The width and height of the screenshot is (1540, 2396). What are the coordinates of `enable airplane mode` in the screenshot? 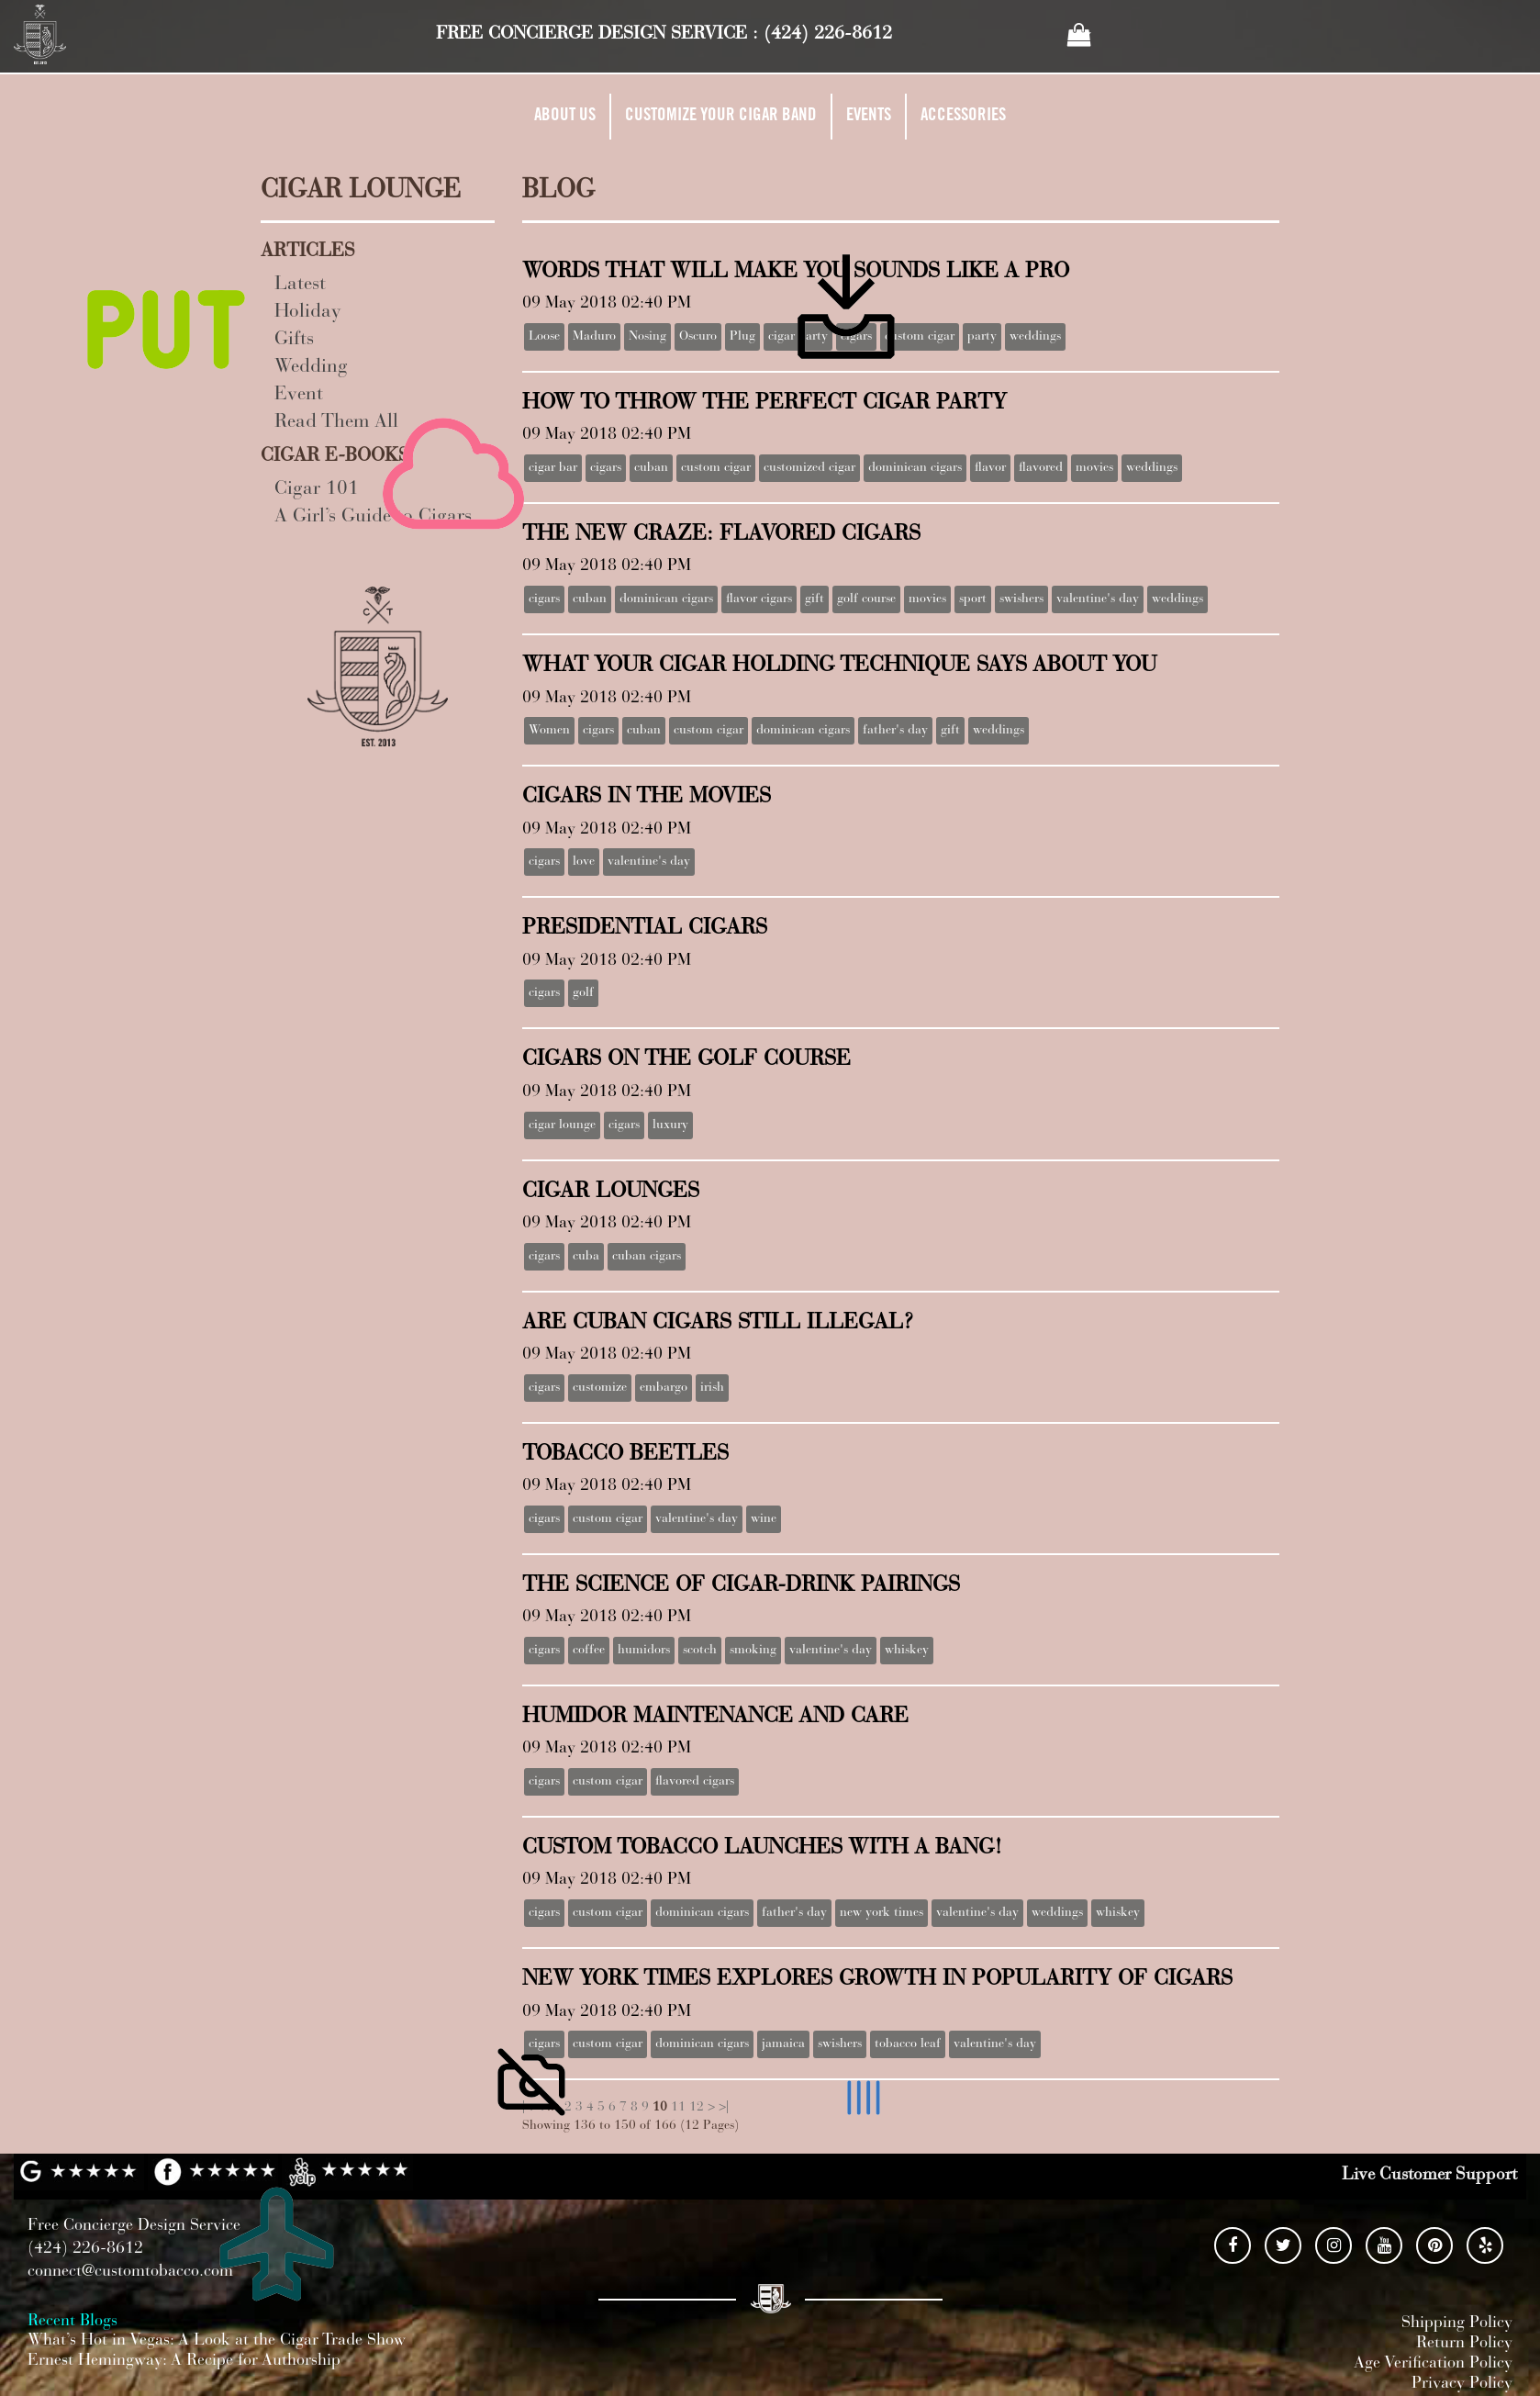 It's located at (276, 2244).